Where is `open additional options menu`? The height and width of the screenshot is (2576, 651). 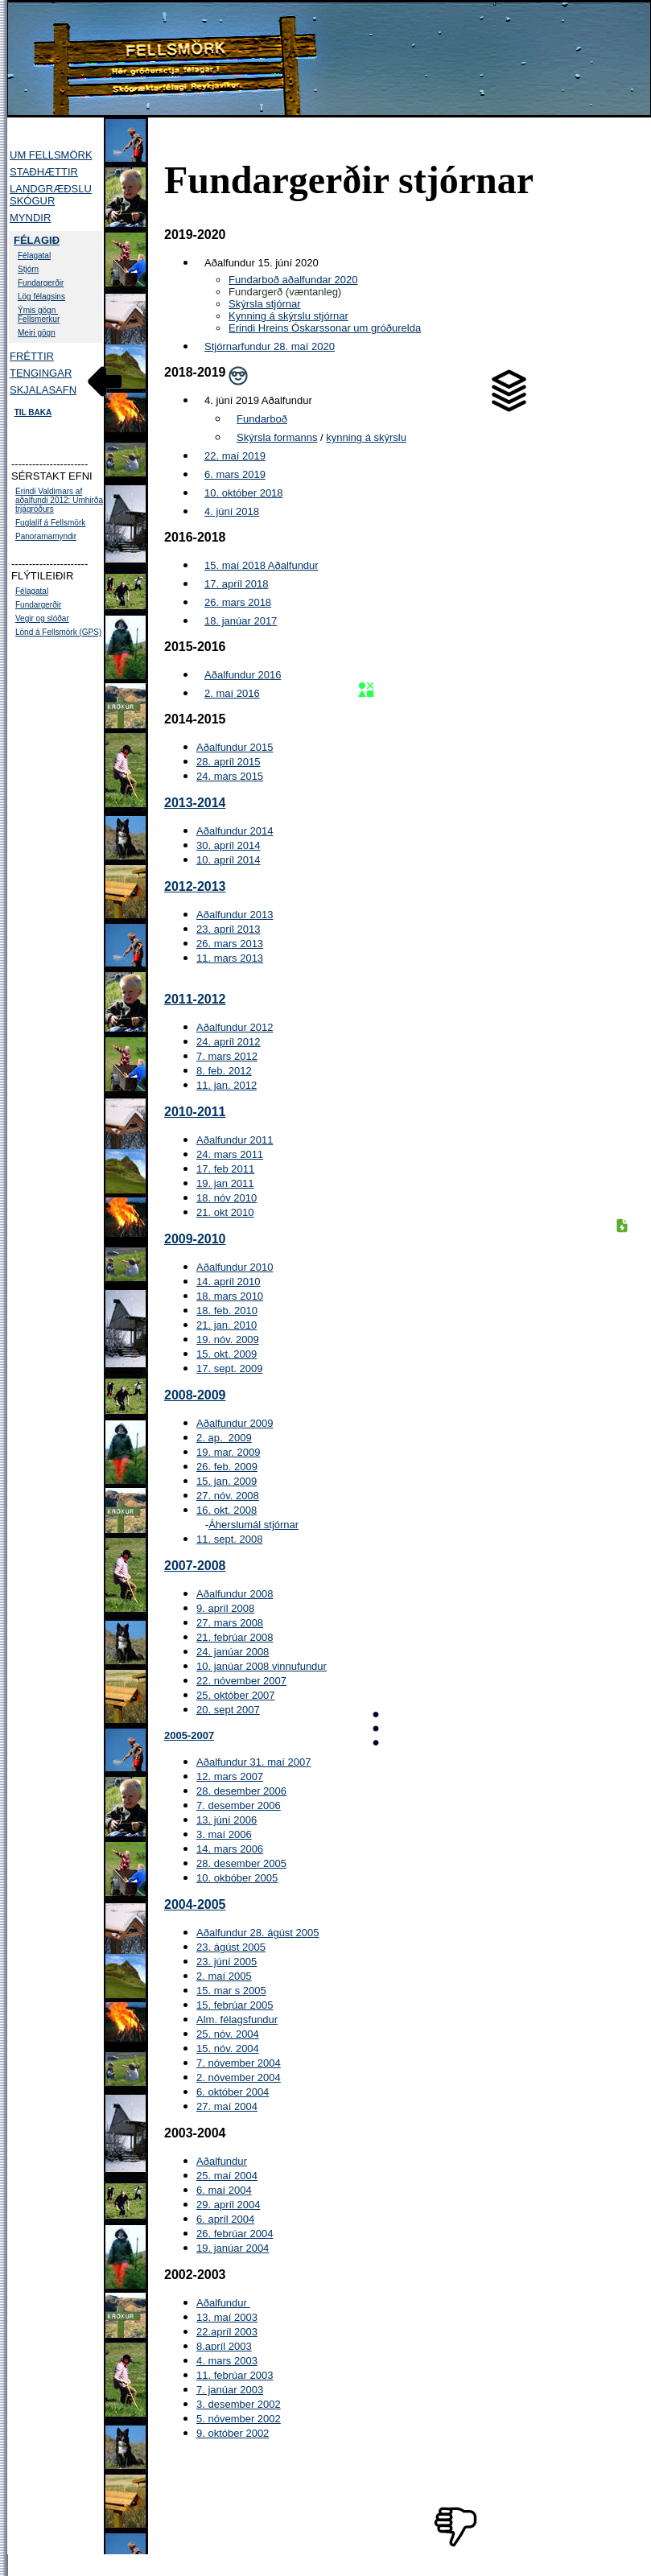
open additional options menu is located at coordinates (376, 1729).